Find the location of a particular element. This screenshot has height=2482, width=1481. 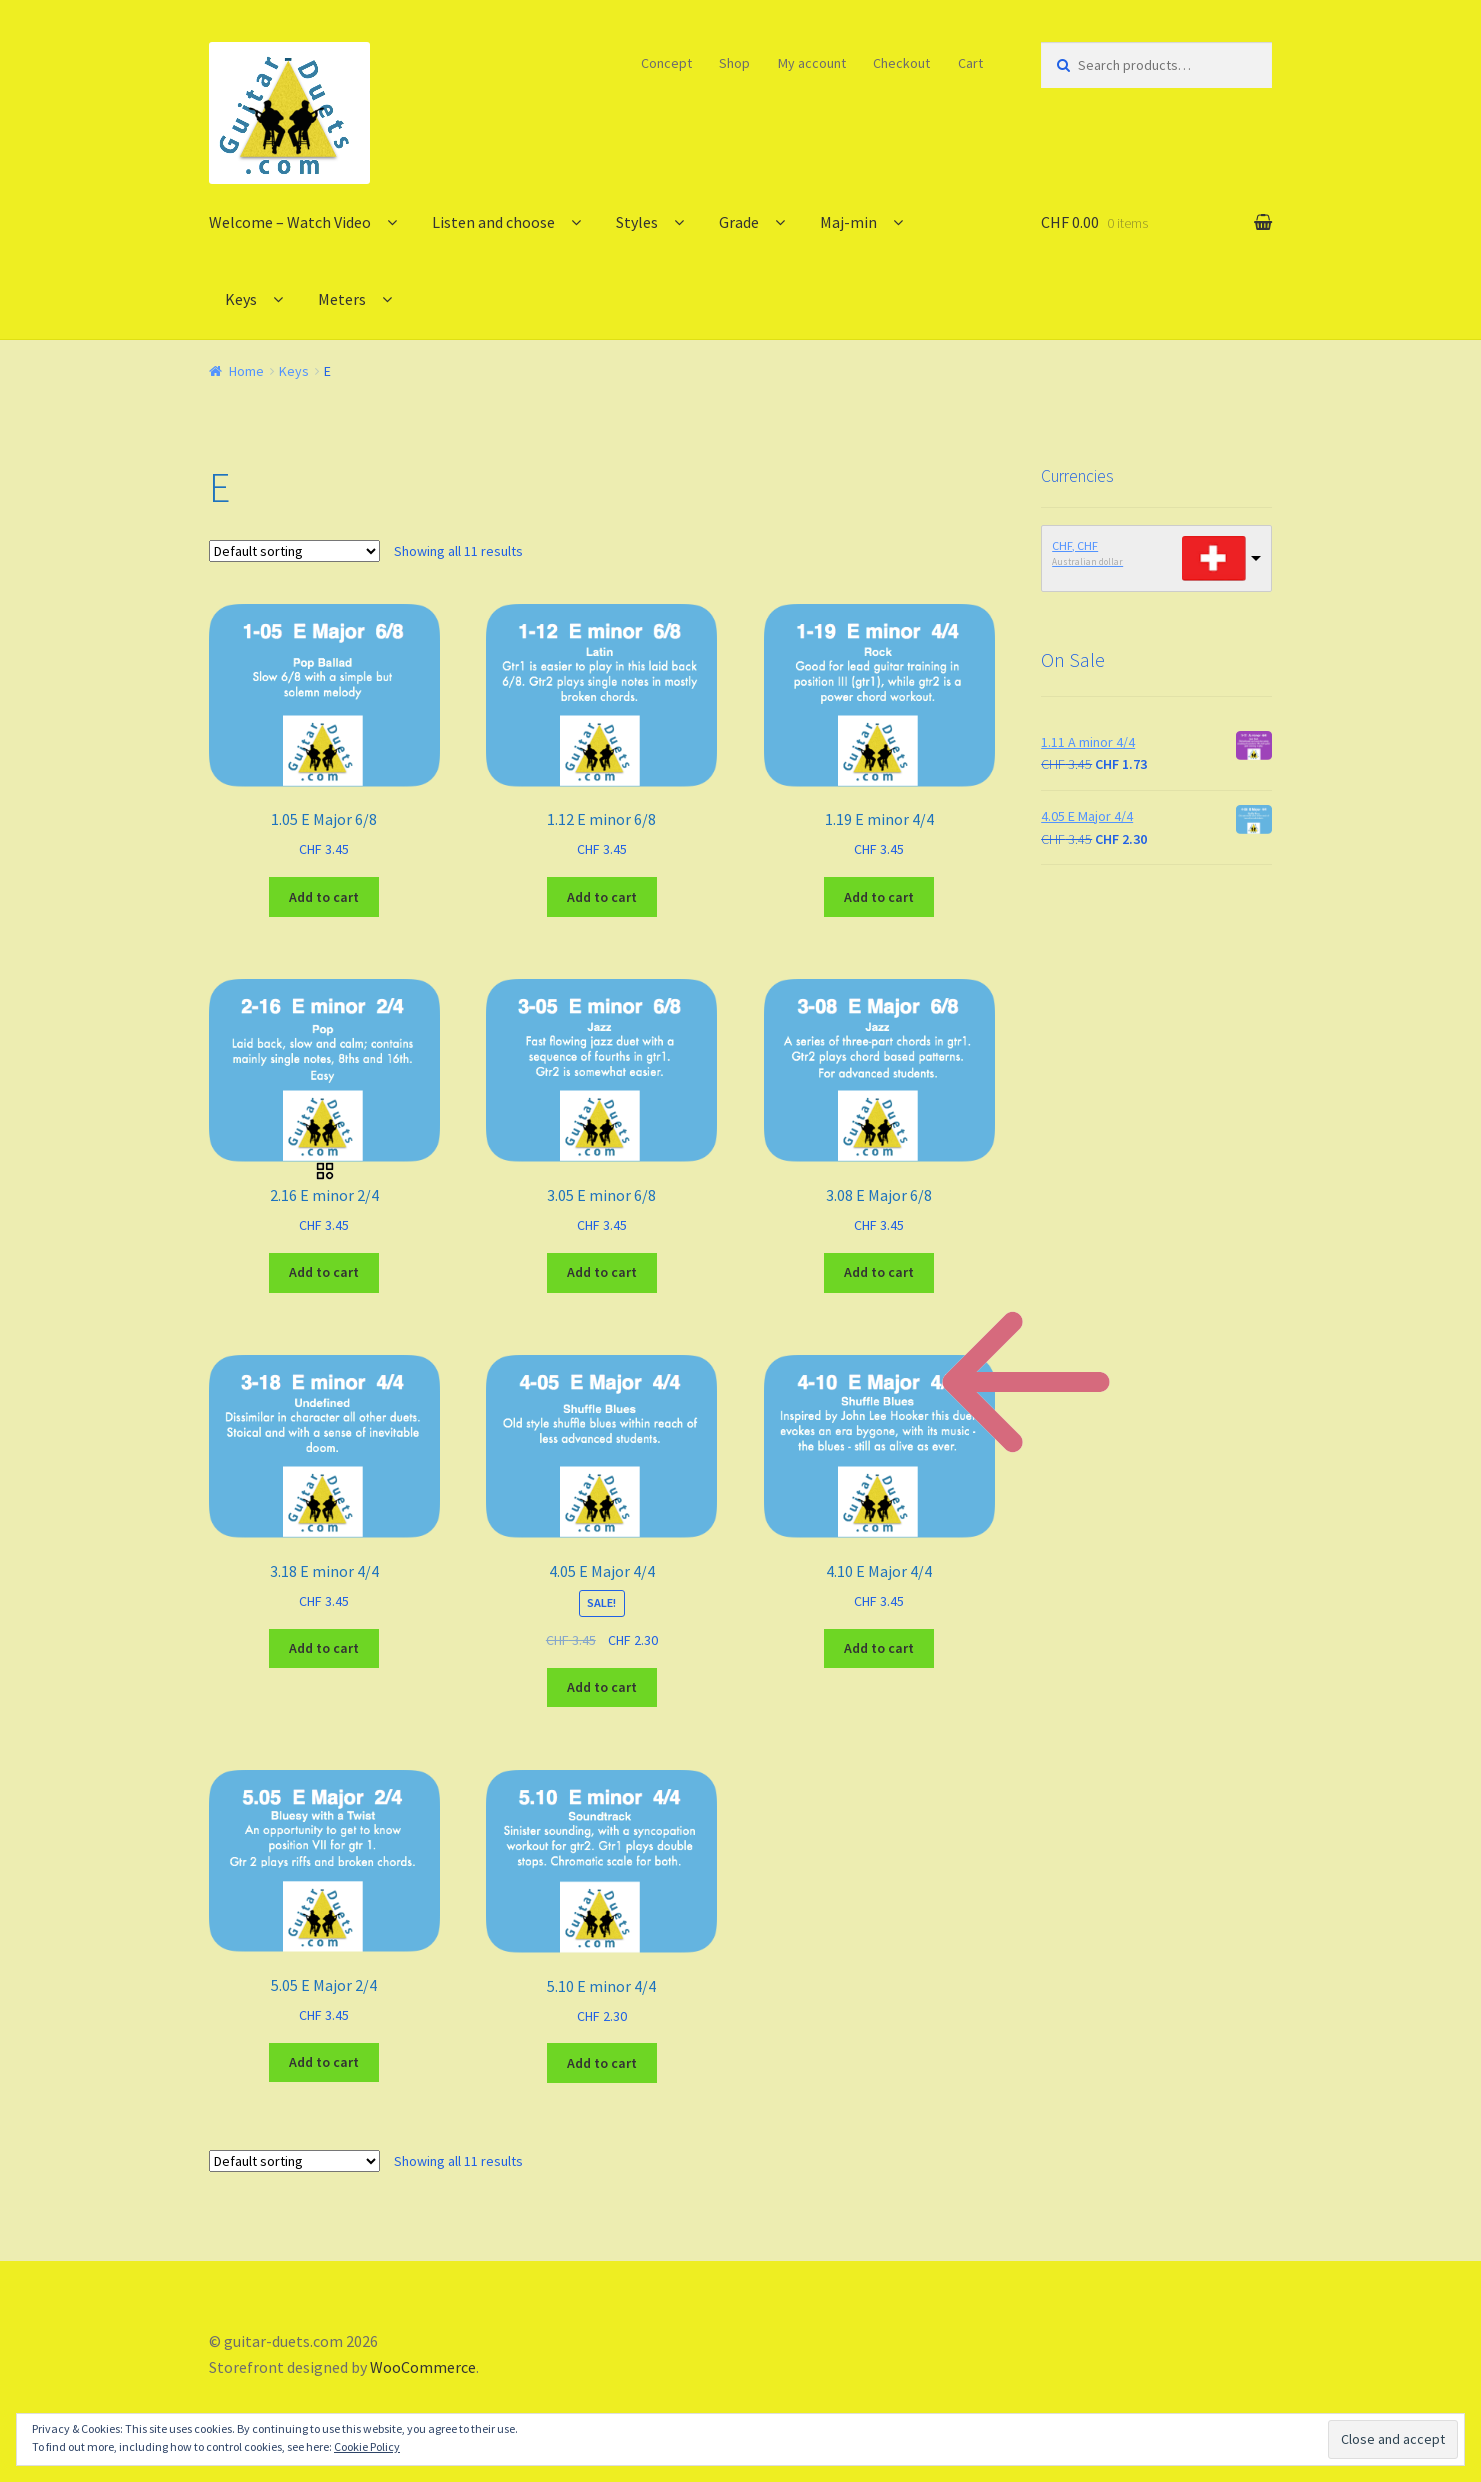

browse categories or sections is located at coordinates (325, 1171).